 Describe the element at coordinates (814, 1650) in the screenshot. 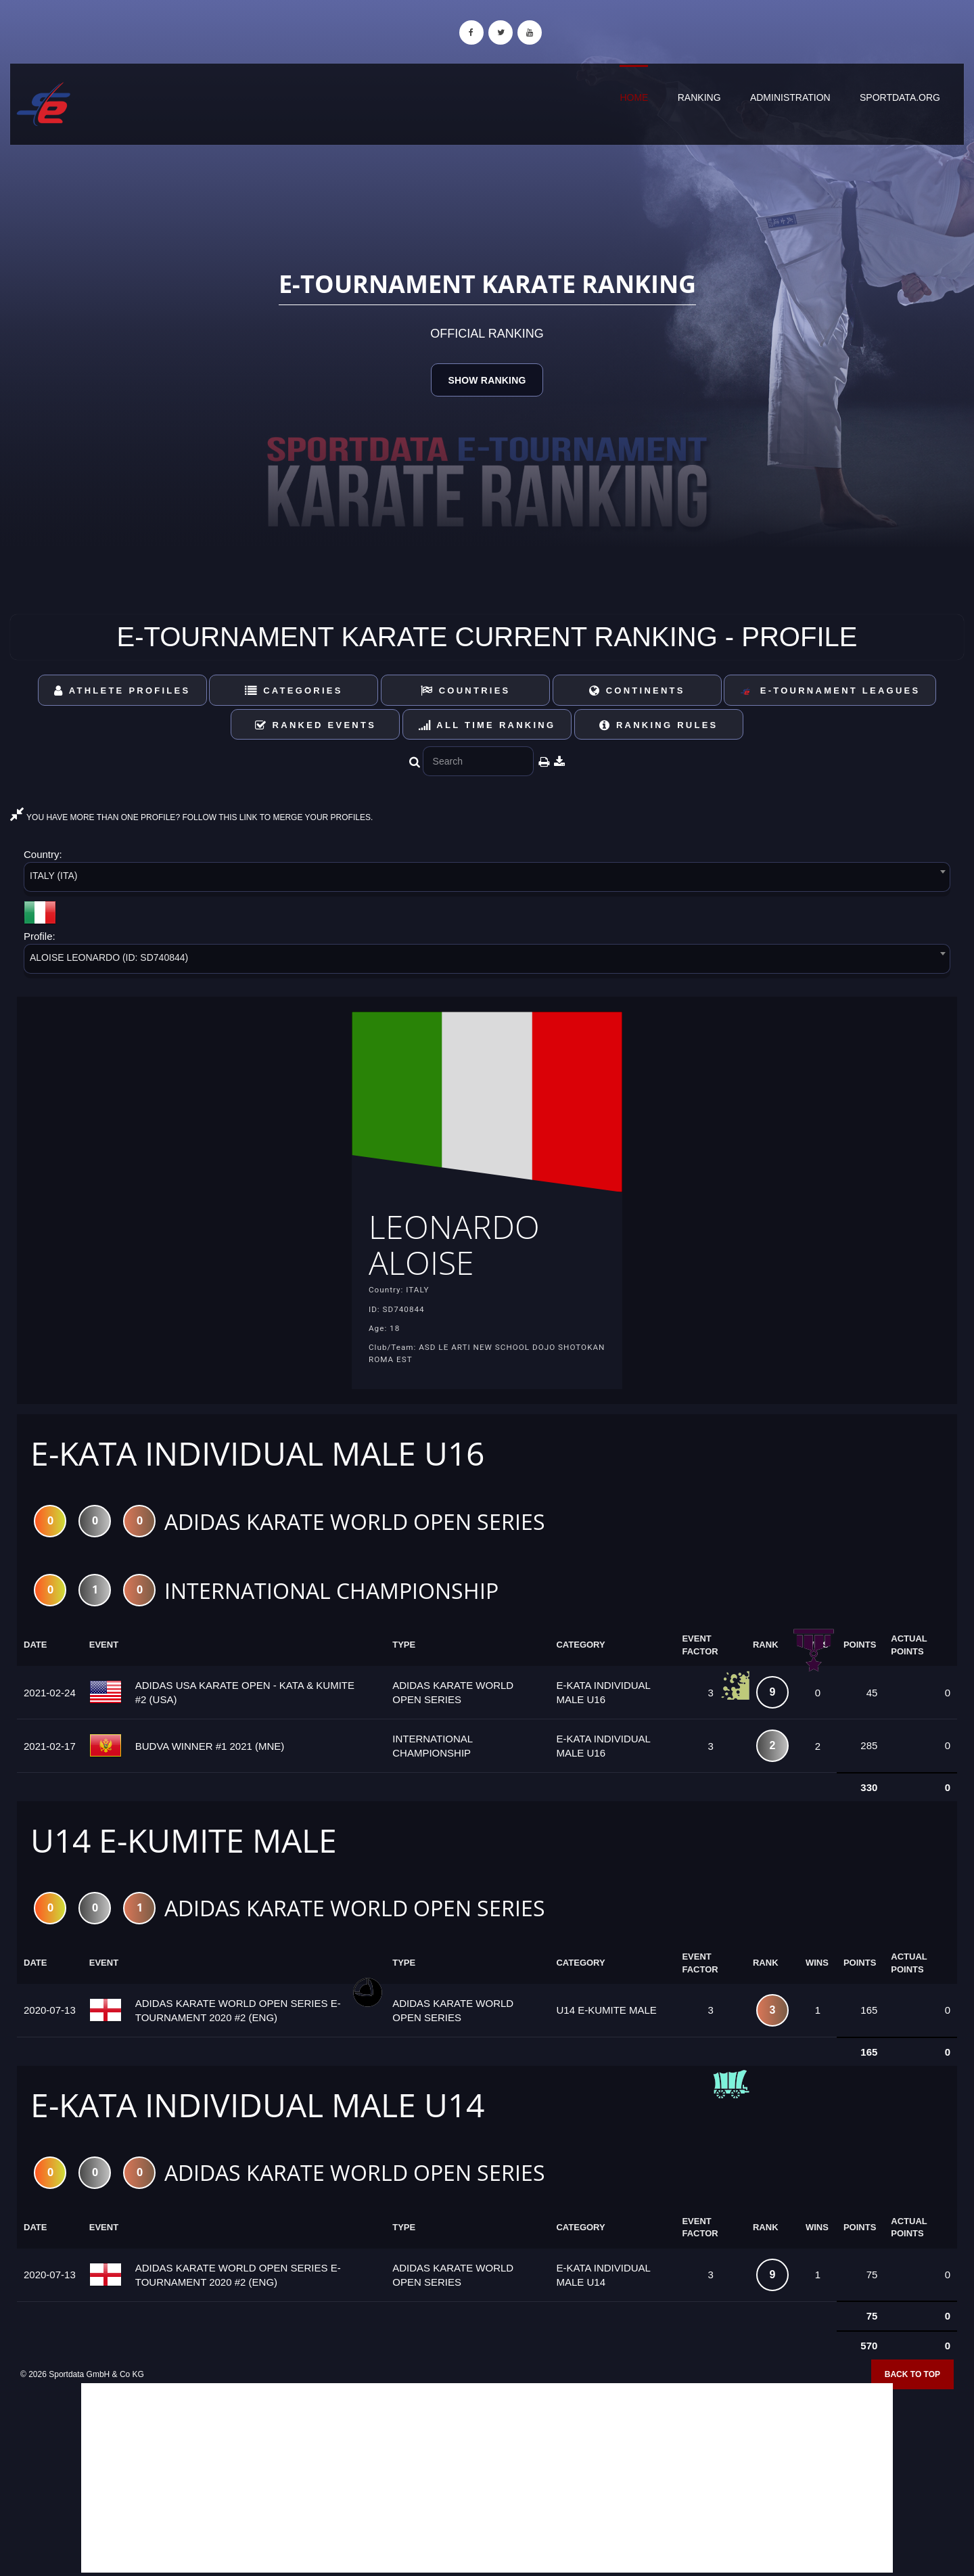

I see `view achievements or awards` at that location.